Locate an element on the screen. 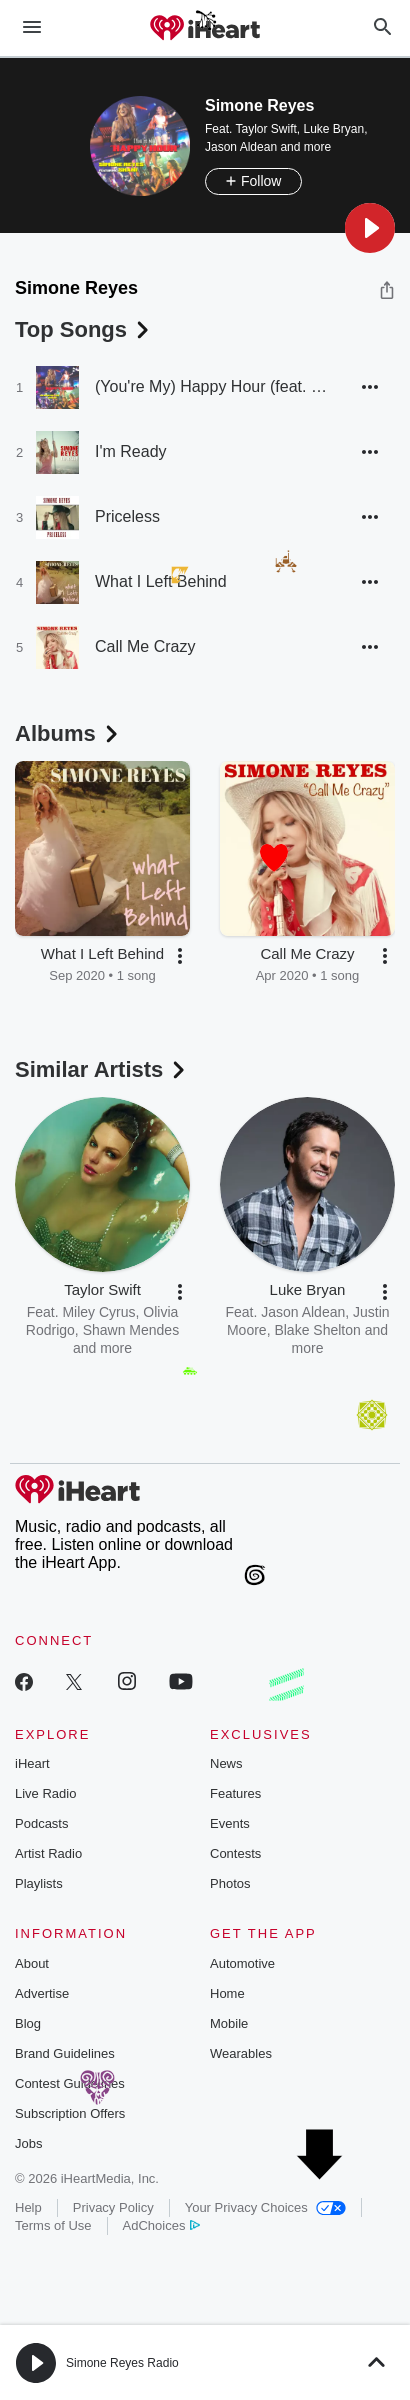 This screenshot has height=2400, width=410. select ent or tree creature character is located at coordinates (180, 575).